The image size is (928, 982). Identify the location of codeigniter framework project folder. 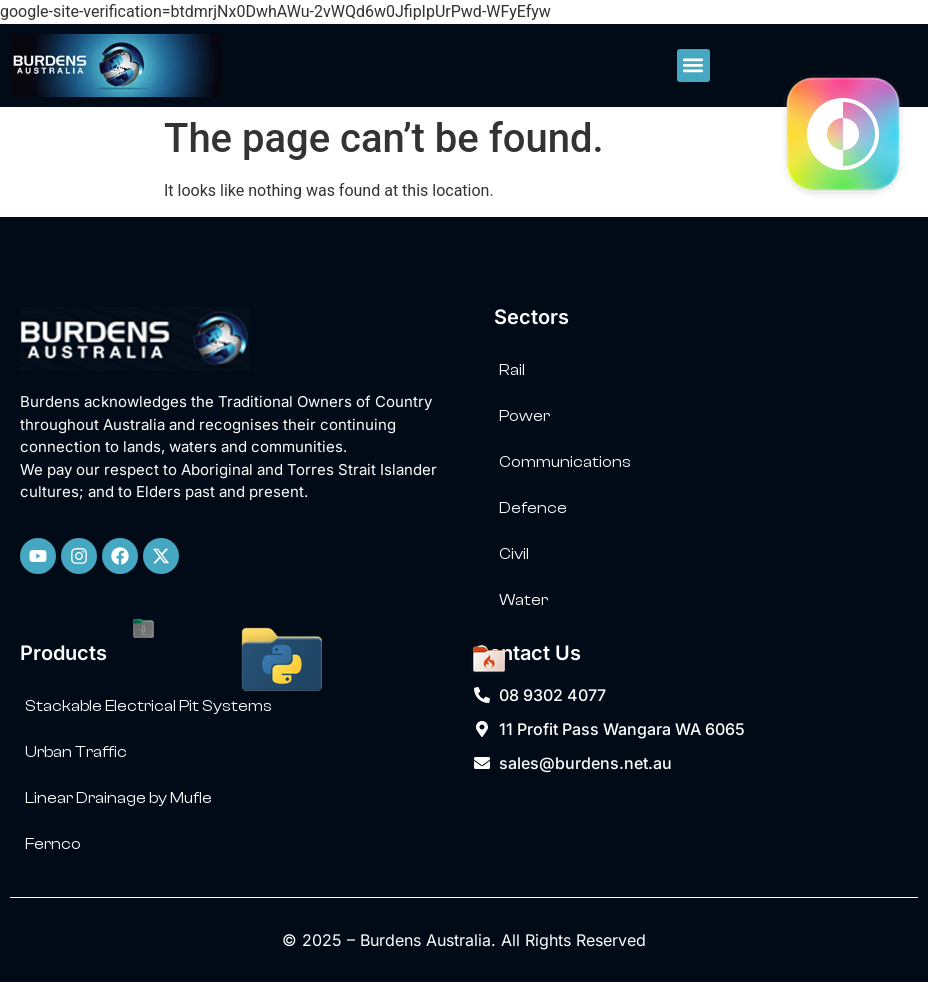
(489, 660).